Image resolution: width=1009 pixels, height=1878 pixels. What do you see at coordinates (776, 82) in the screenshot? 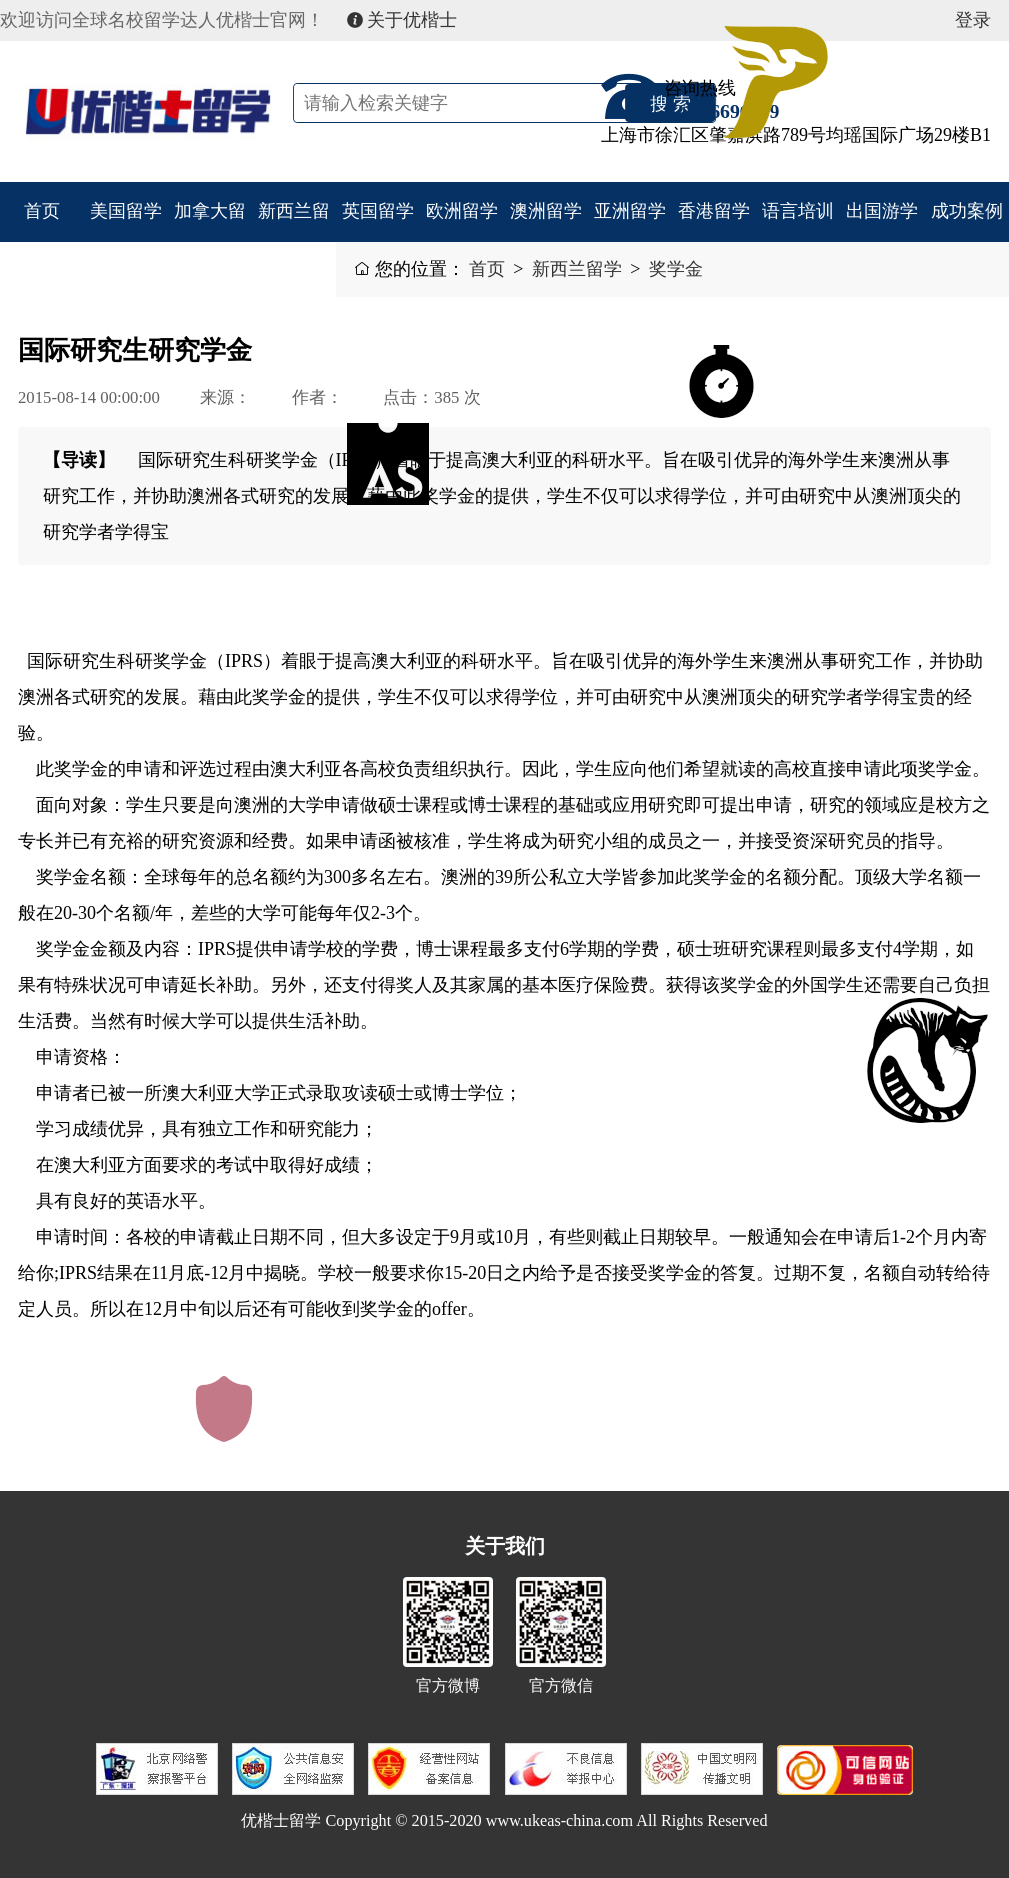
I see `pelican static site generator logo` at bounding box center [776, 82].